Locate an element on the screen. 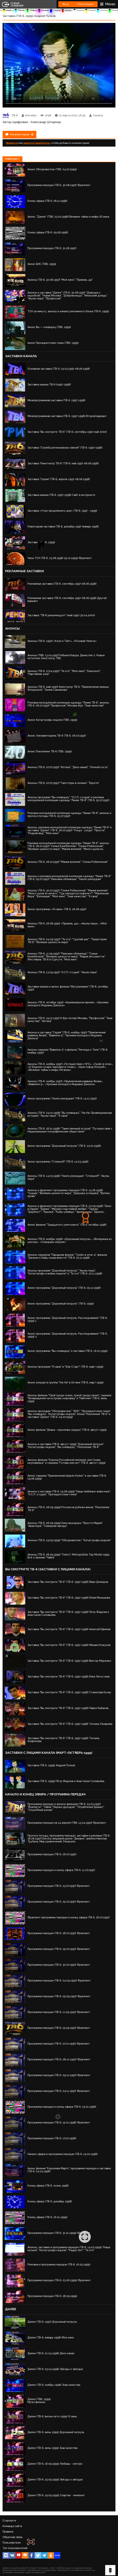  skip to the next track is located at coordinates (14, 1647).